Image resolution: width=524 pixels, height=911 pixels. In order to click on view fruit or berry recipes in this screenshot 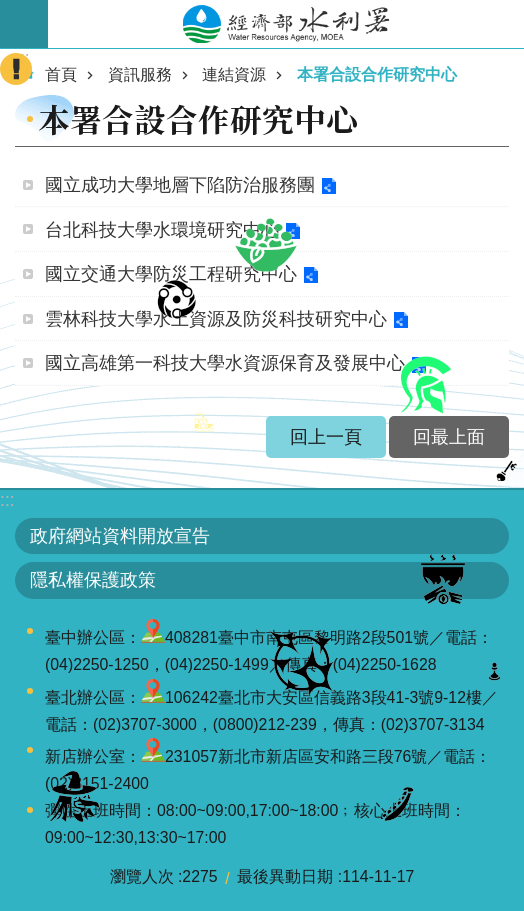, I will do `click(266, 245)`.